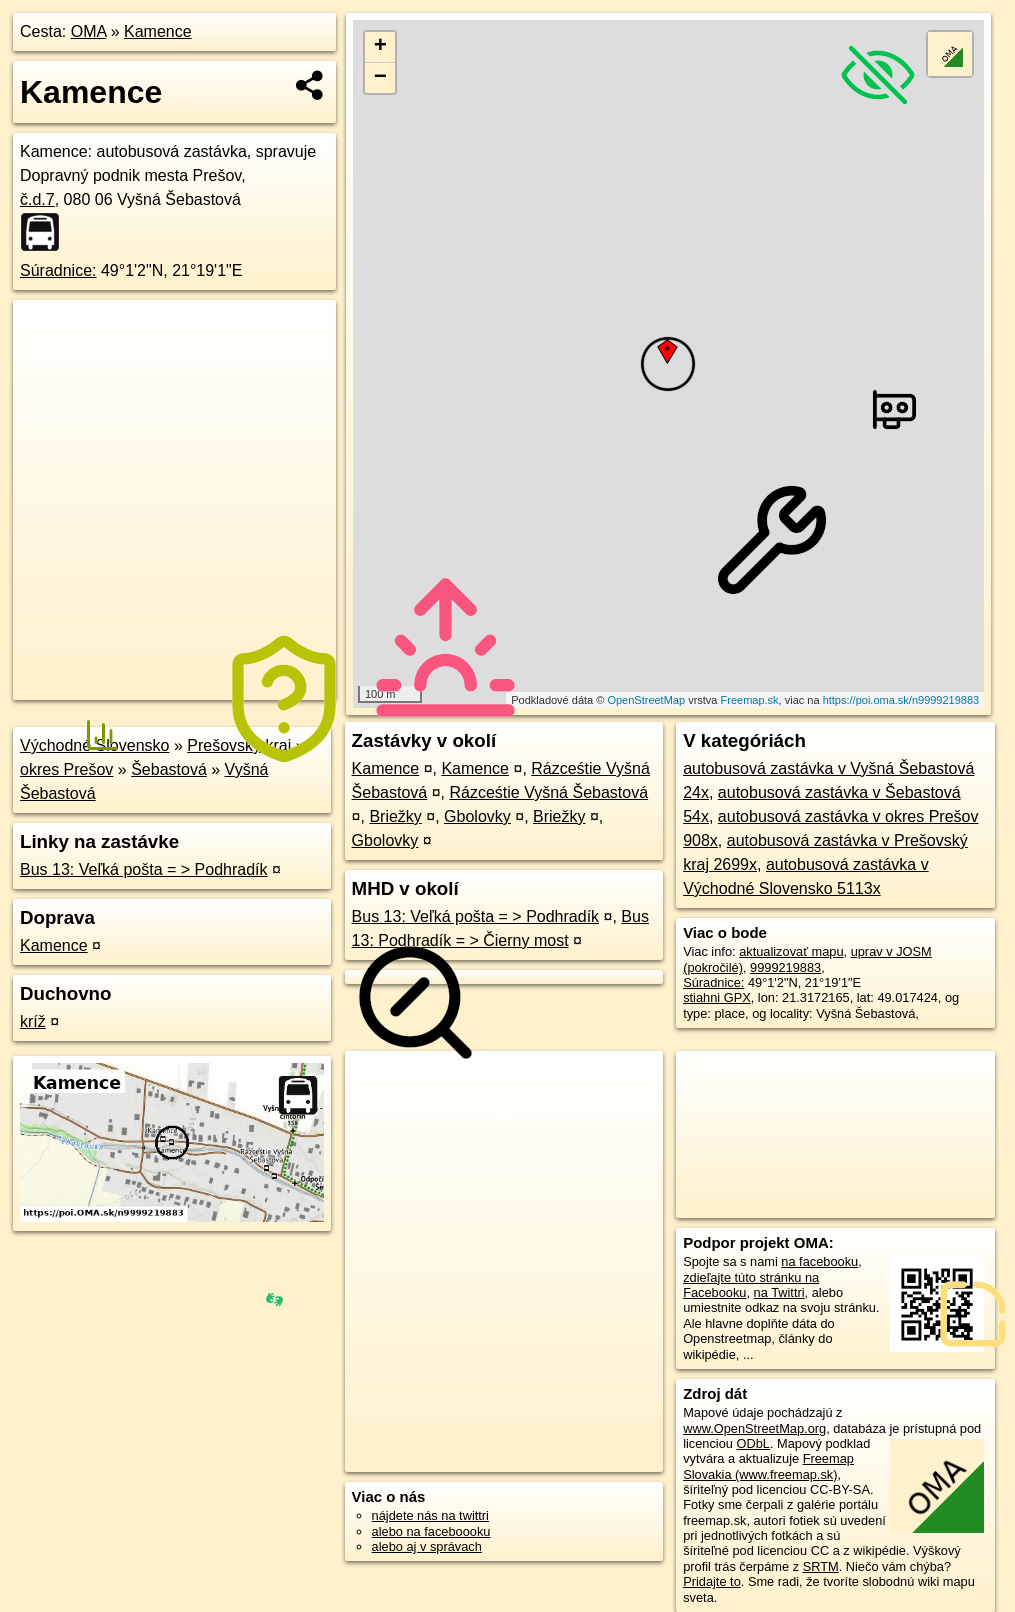 This screenshot has height=1612, width=1015. I want to click on adjust corner radius of a shape, so click(973, 1314).